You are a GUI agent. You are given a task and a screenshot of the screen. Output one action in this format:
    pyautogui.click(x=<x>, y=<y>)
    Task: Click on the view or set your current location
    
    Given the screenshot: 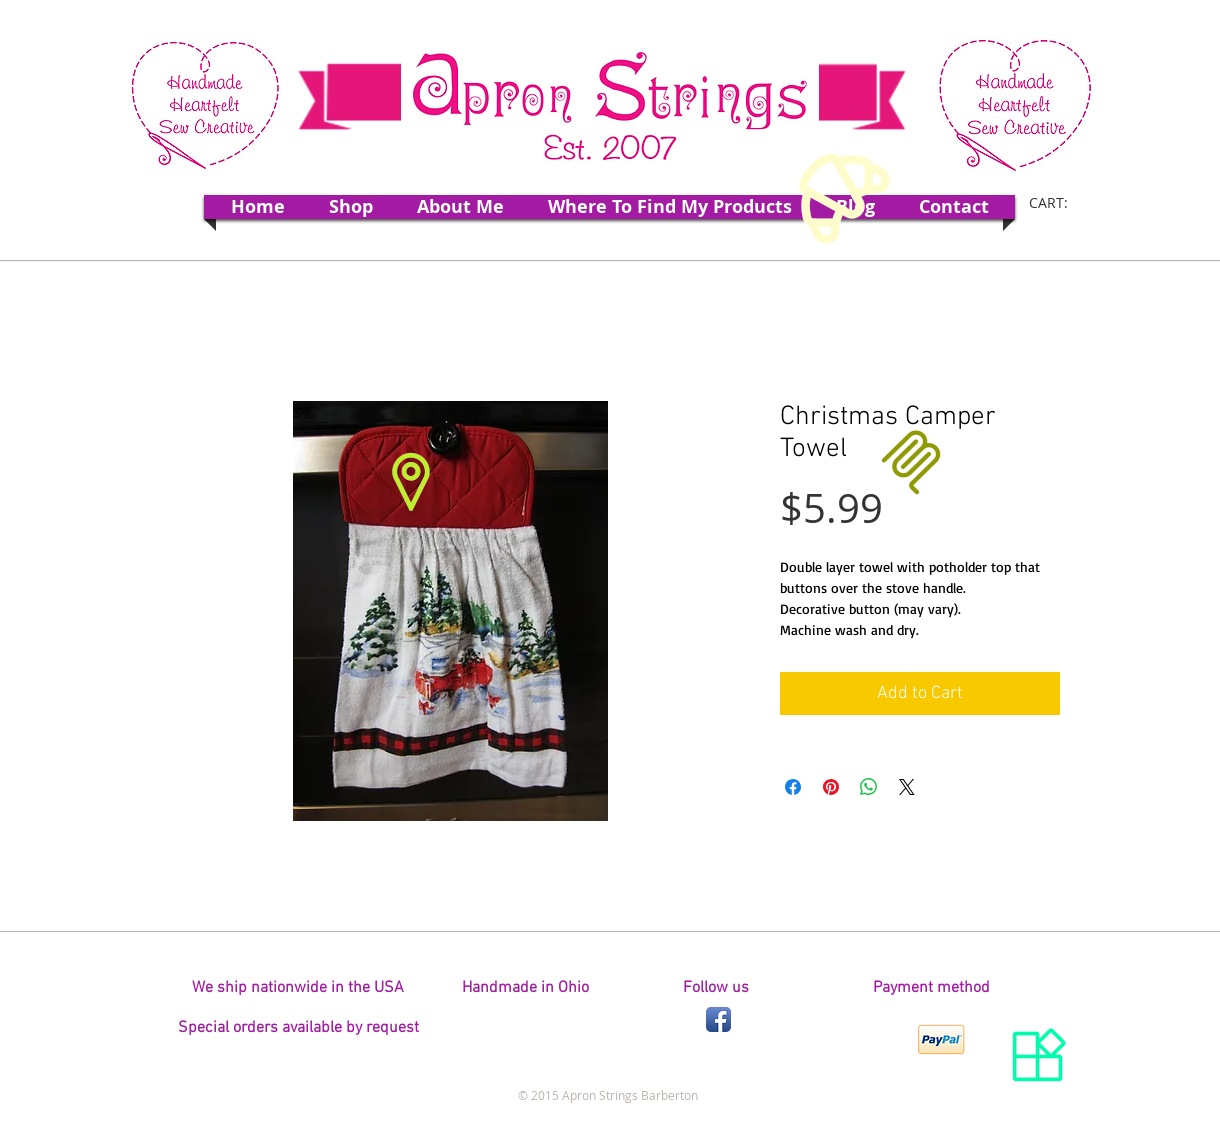 What is the action you would take?
    pyautogui.click(x=411, y=483)
    